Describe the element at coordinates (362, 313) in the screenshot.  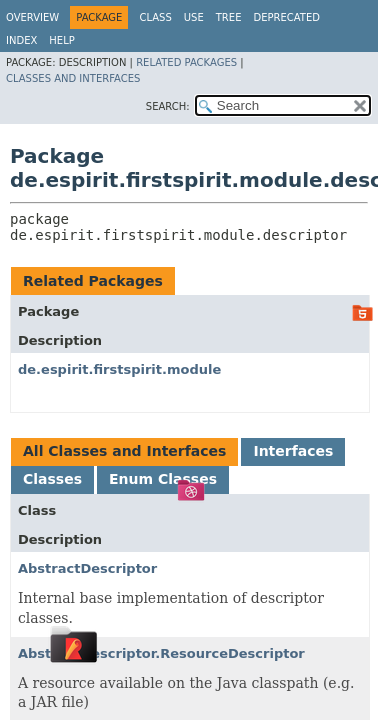
I see `open folder containing HTML files` at that location.